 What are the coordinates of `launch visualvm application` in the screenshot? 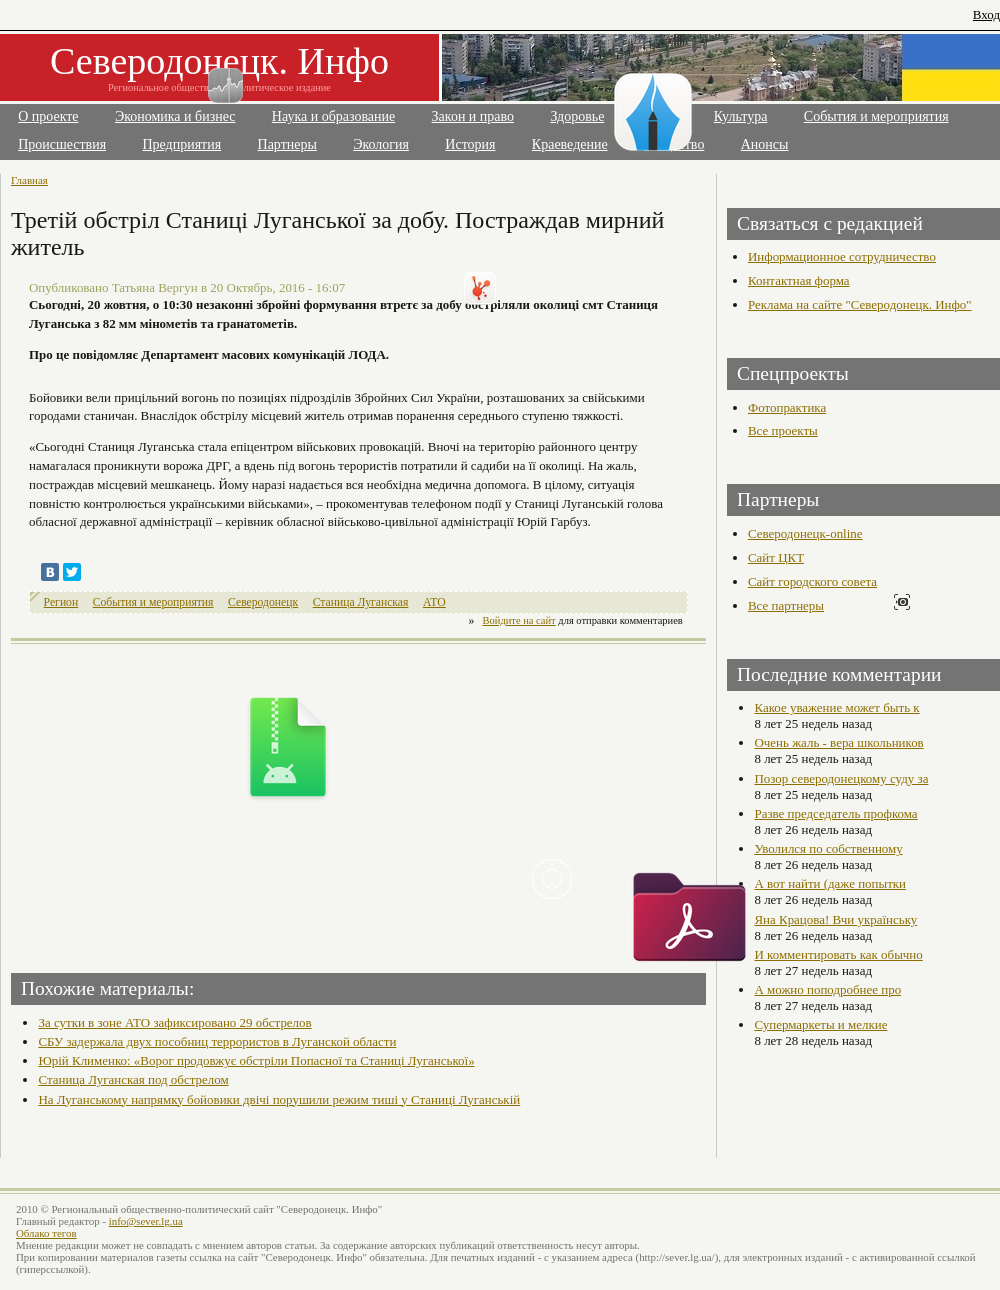 It's located at (480, 288).